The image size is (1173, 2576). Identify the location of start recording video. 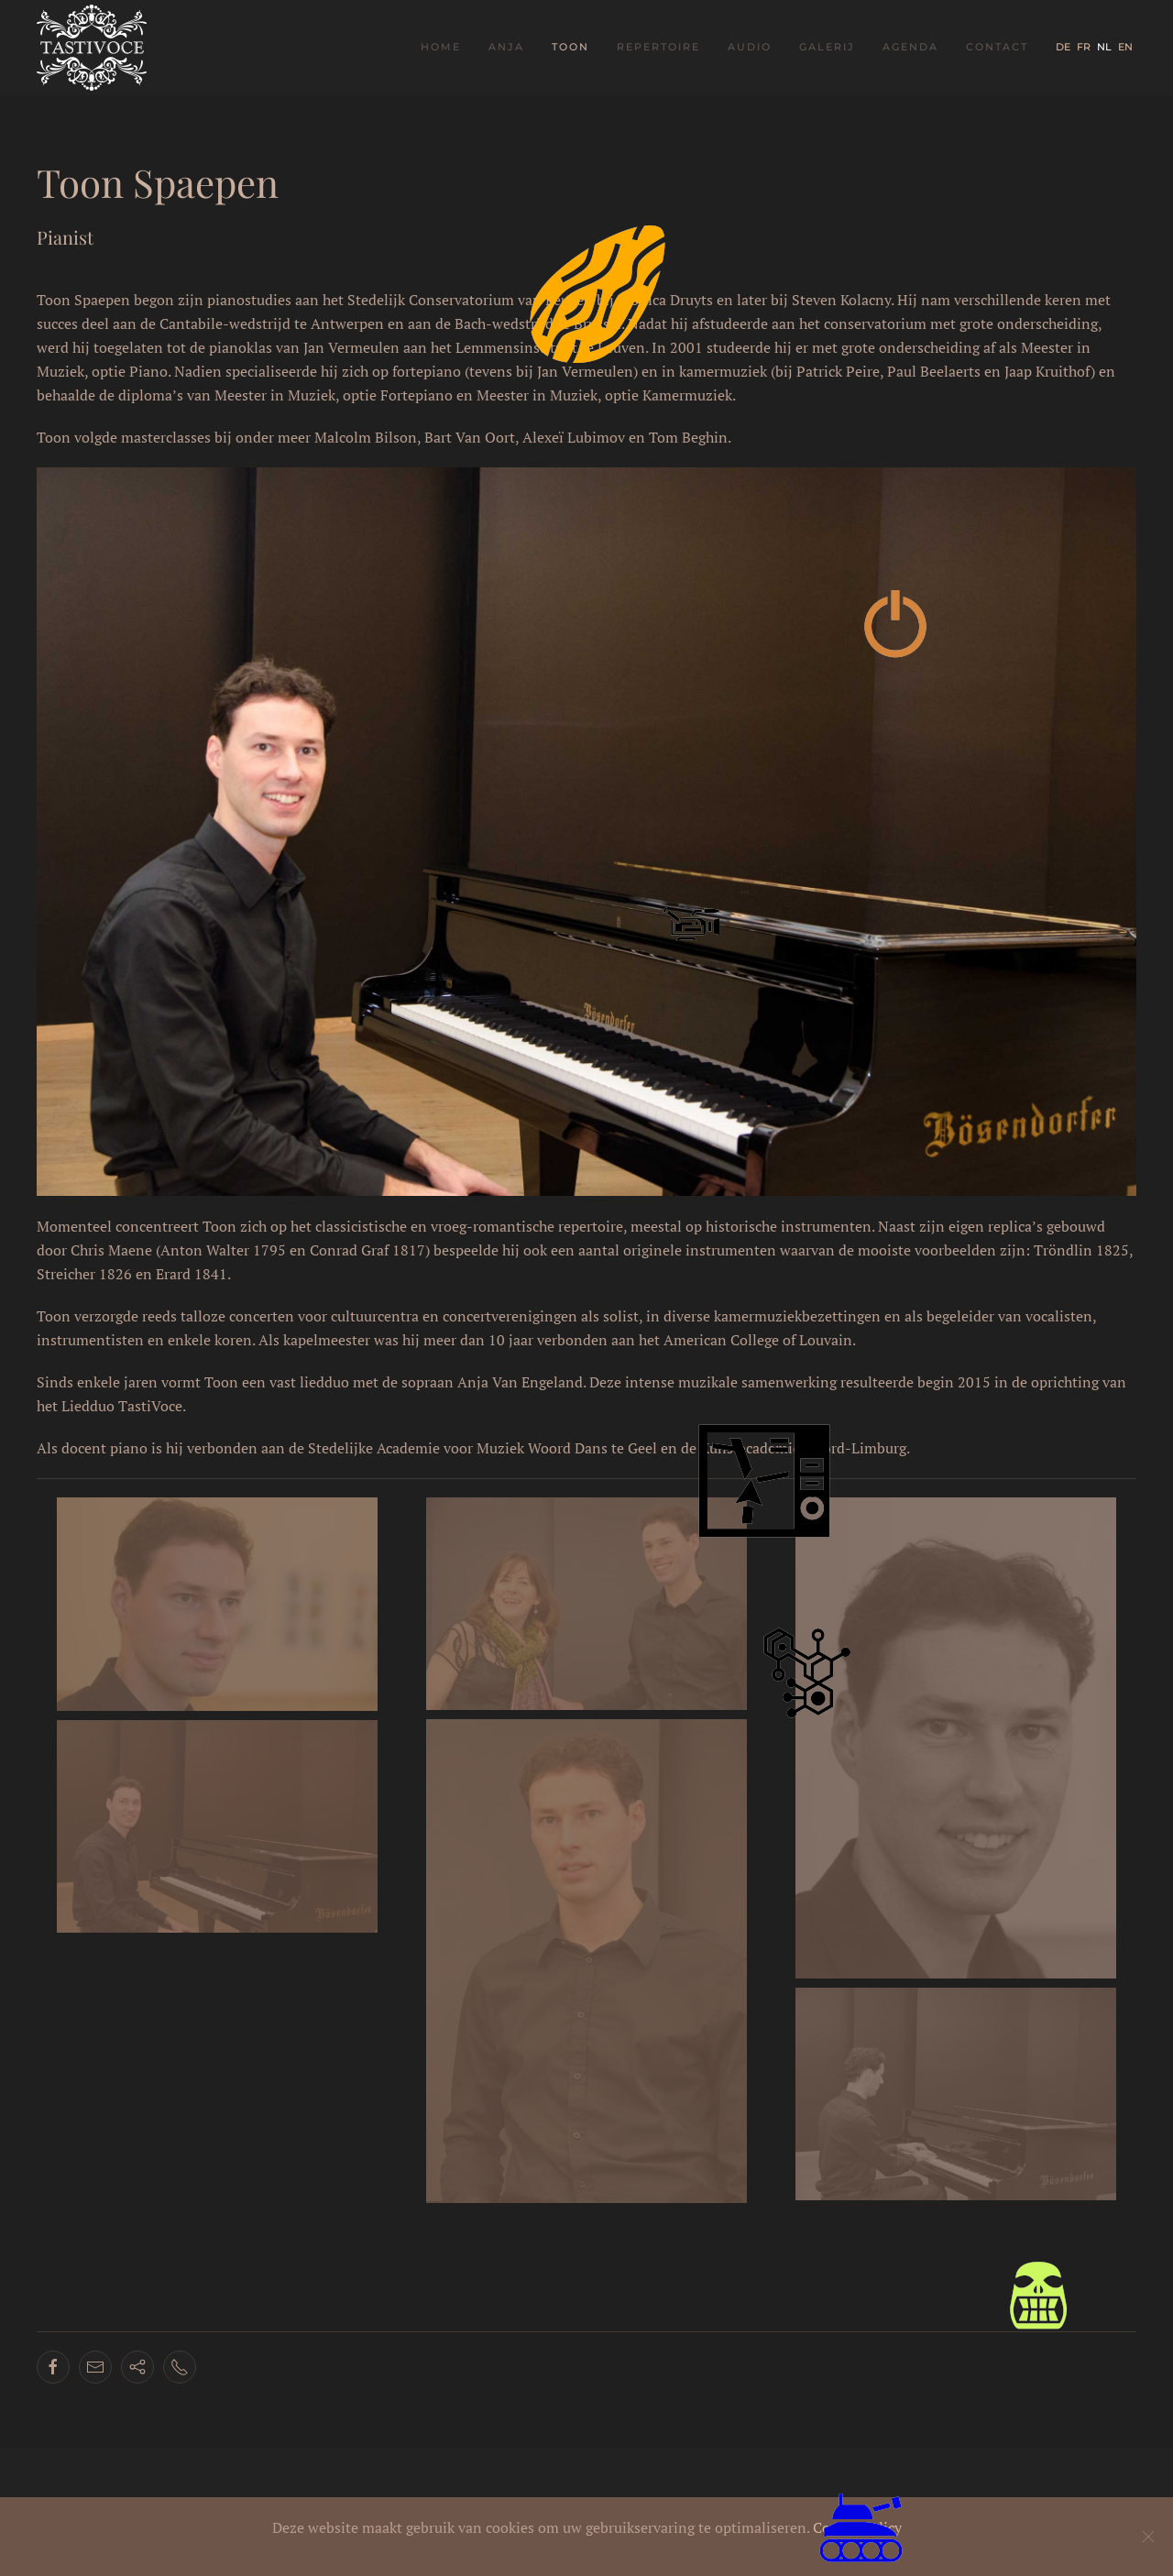
(691, 924).